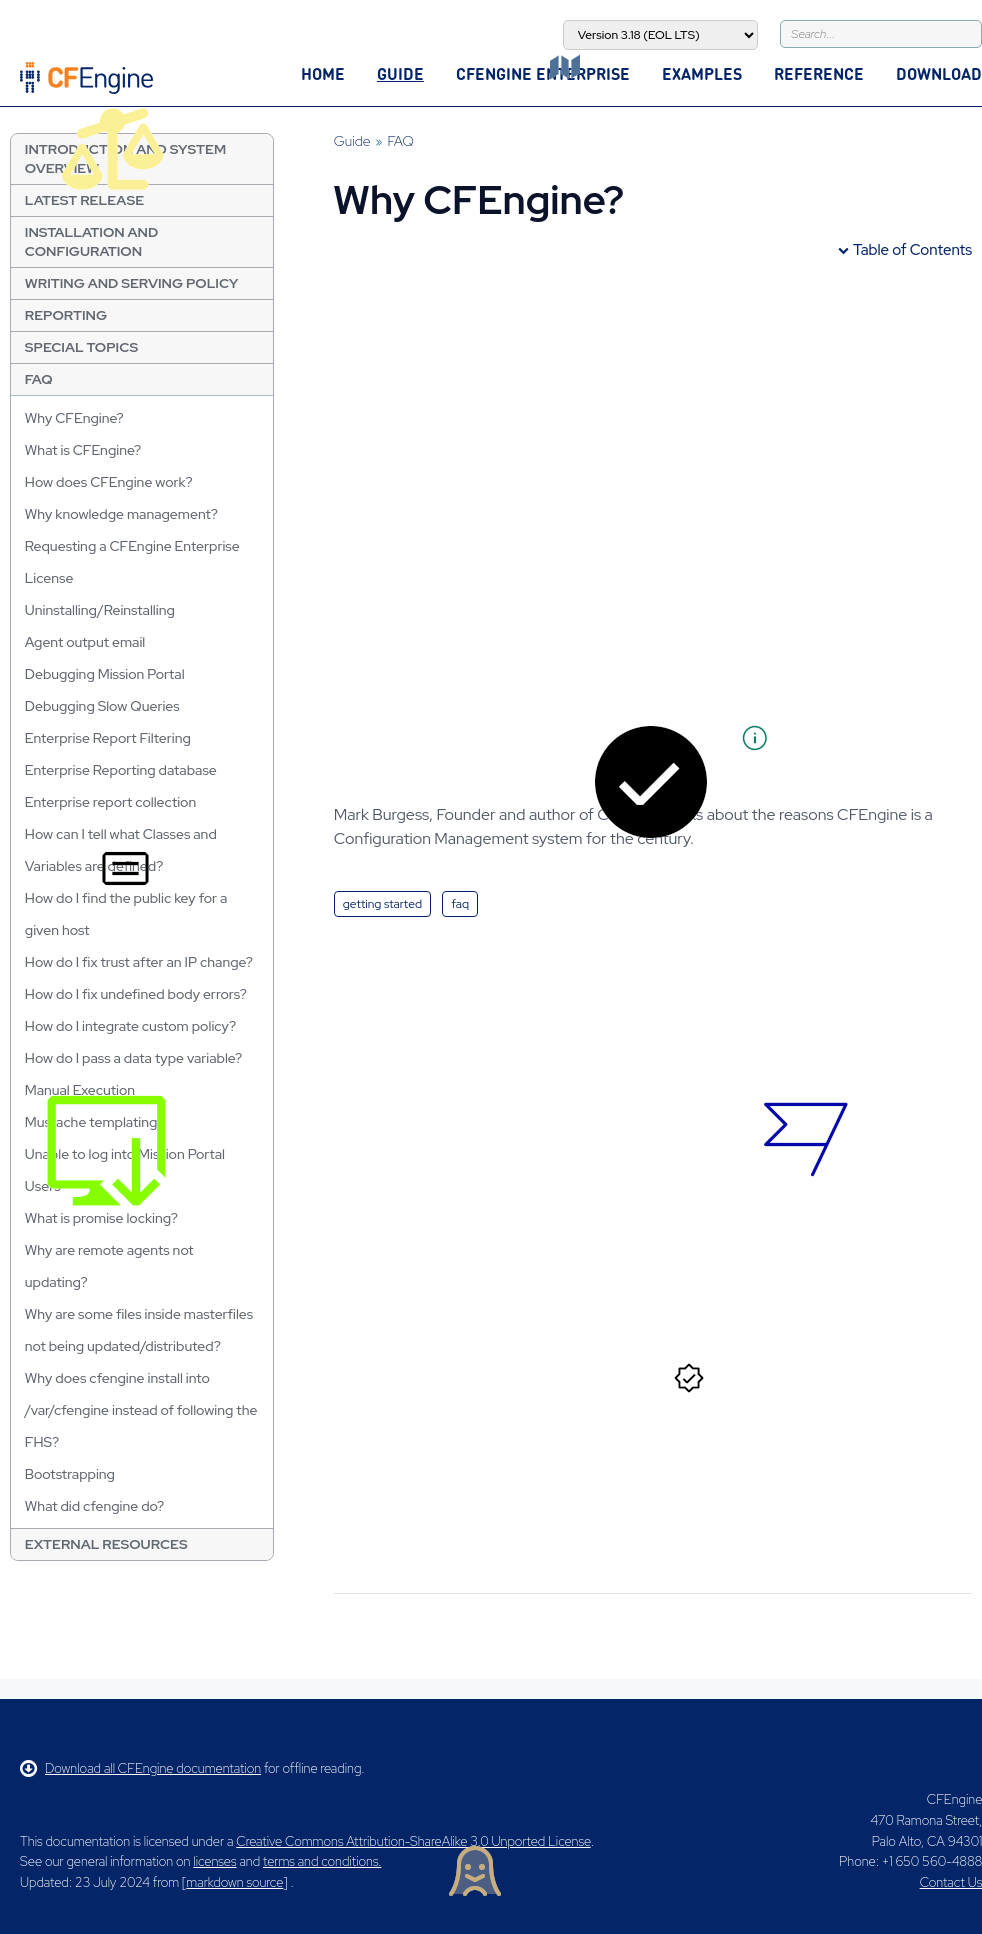 Image resolution: width=982 pixels, height=1934 pixels. I want to click on indicates a constant value in code, so click(125, 868).